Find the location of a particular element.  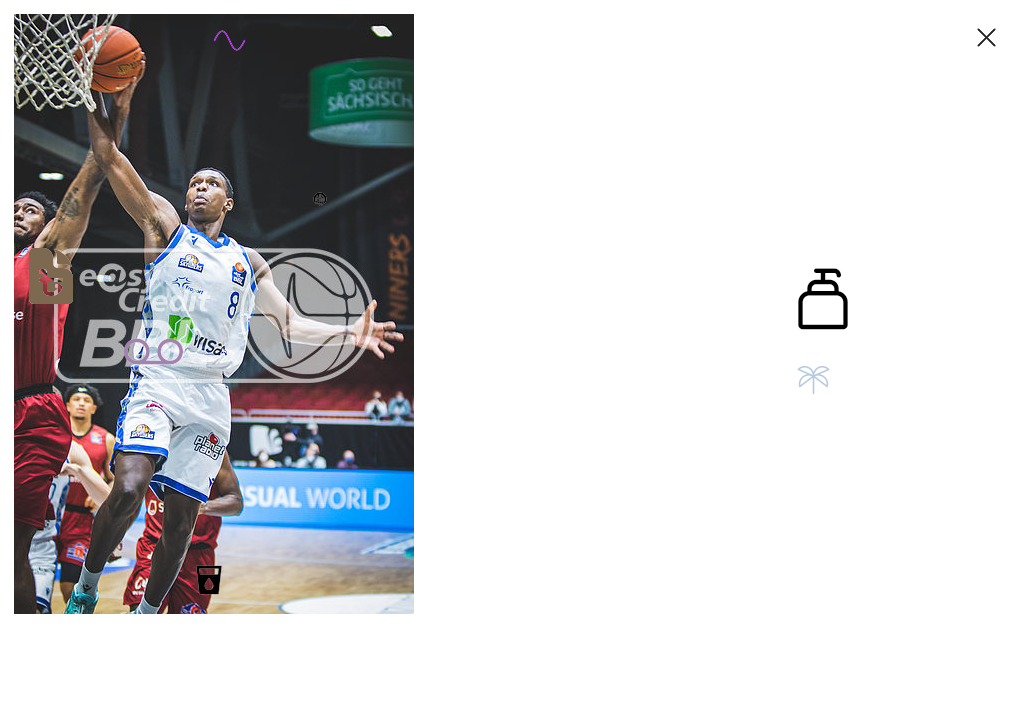

adjust audio or sound wave settings is located at coordinates (229, 40).